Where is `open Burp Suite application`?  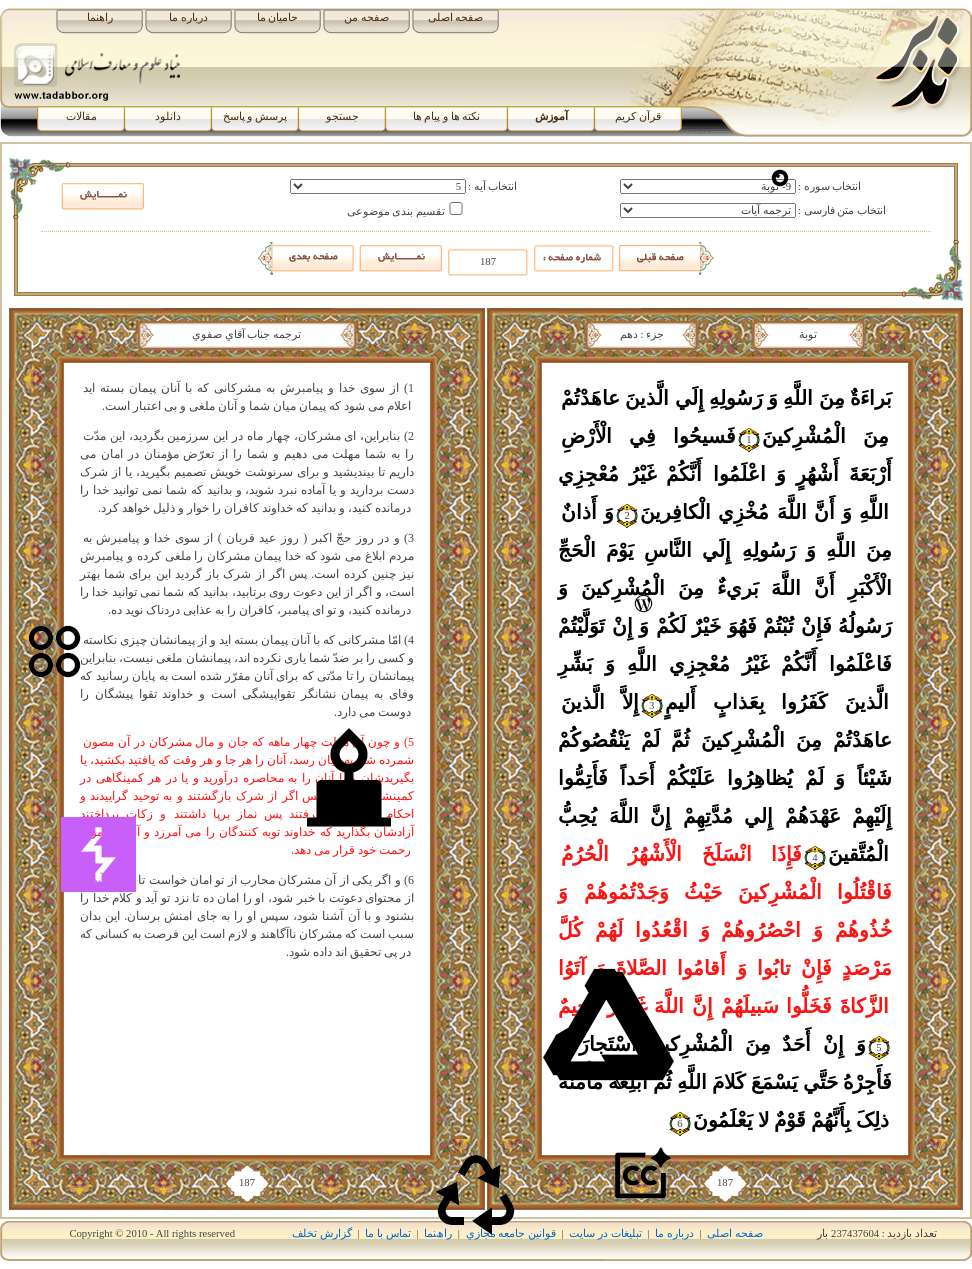
open Burp Suite application is located at coordinates (98, 854).